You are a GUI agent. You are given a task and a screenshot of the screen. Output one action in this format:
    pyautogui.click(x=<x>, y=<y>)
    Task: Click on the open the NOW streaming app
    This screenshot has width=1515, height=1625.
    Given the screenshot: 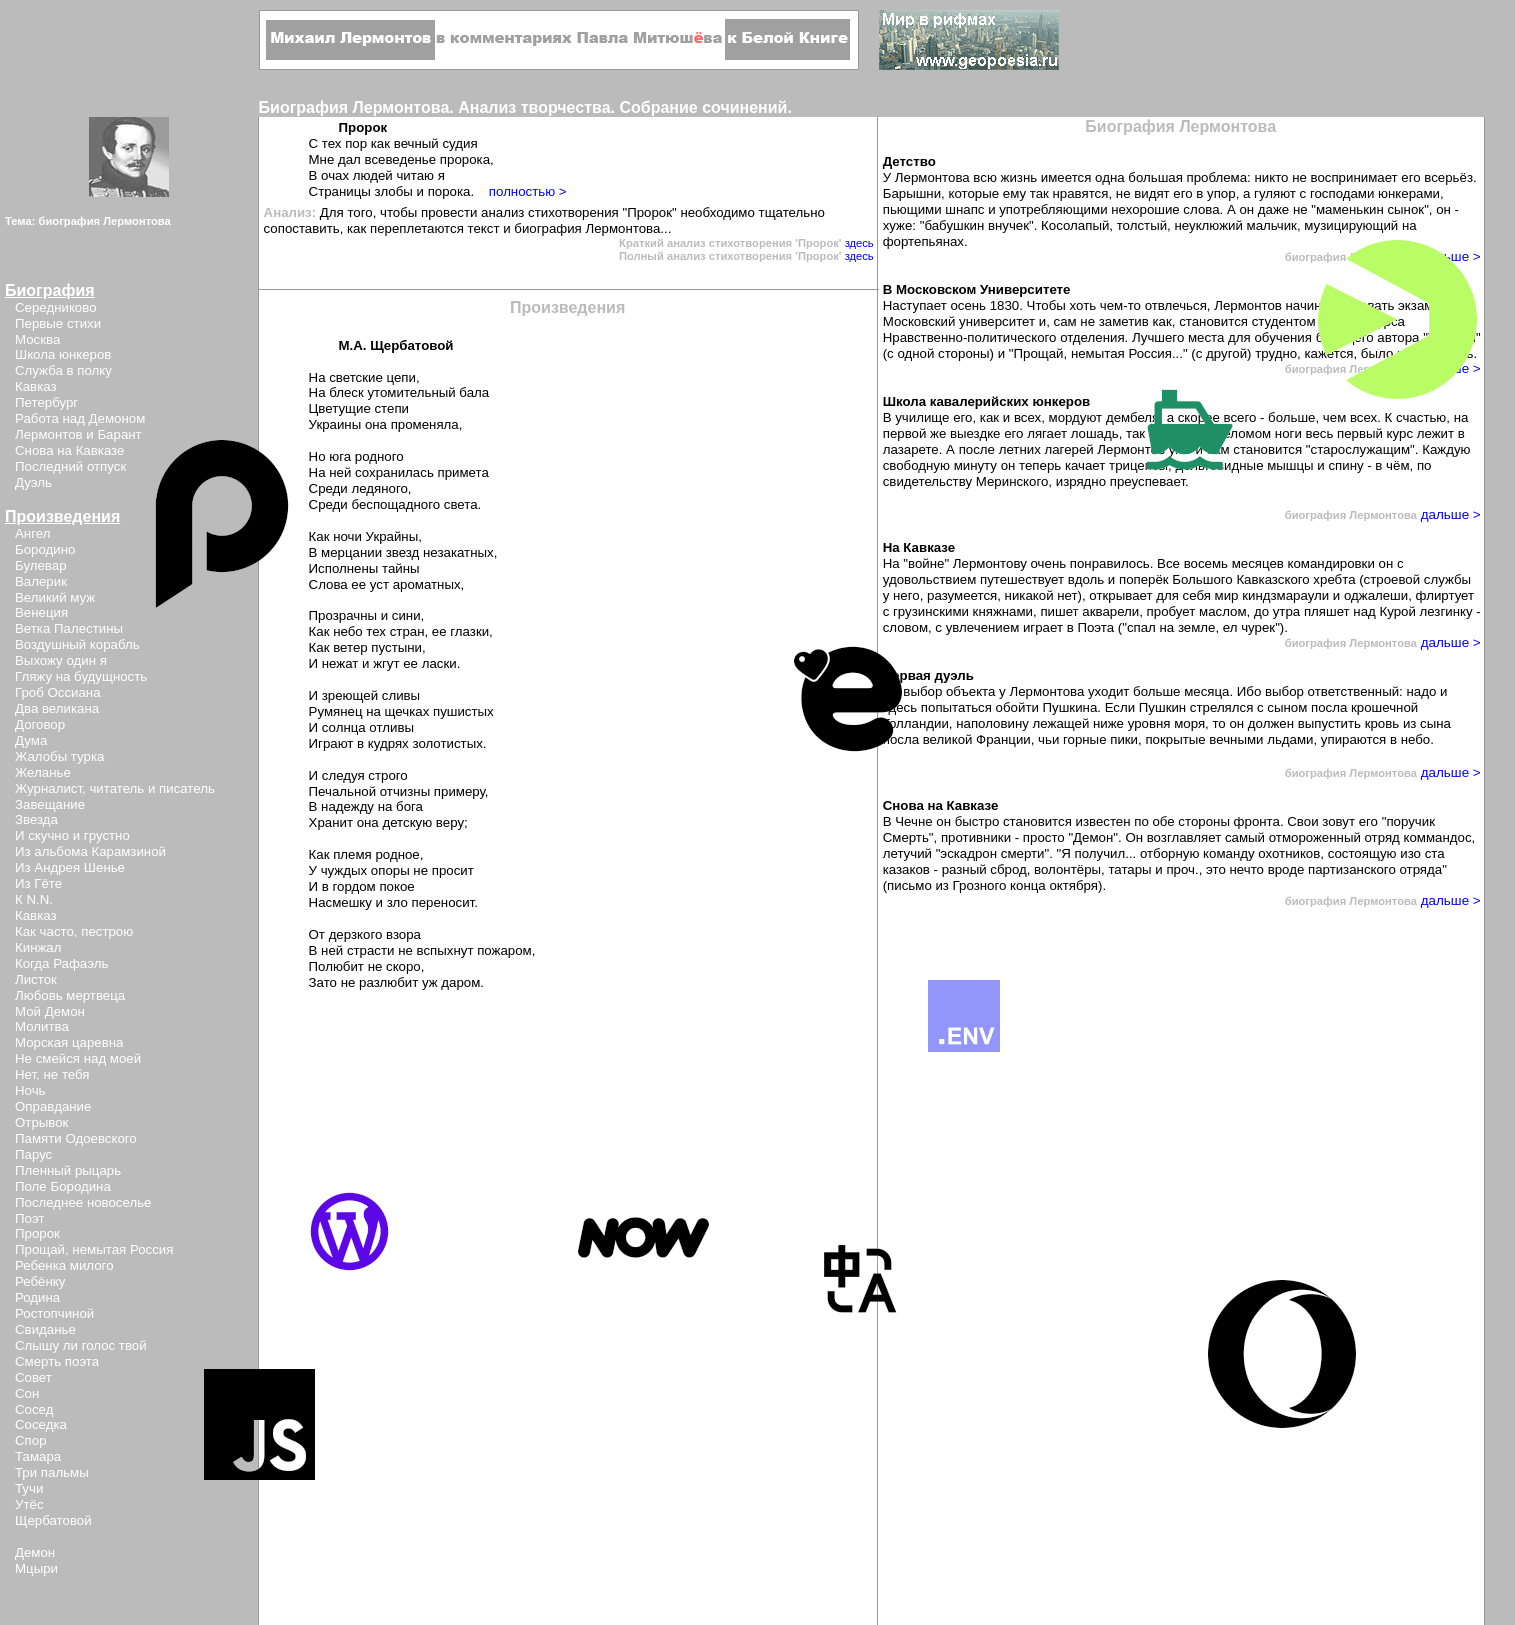 What is the action you would take?
    pyautogui.click(x=643, y=1237)
    